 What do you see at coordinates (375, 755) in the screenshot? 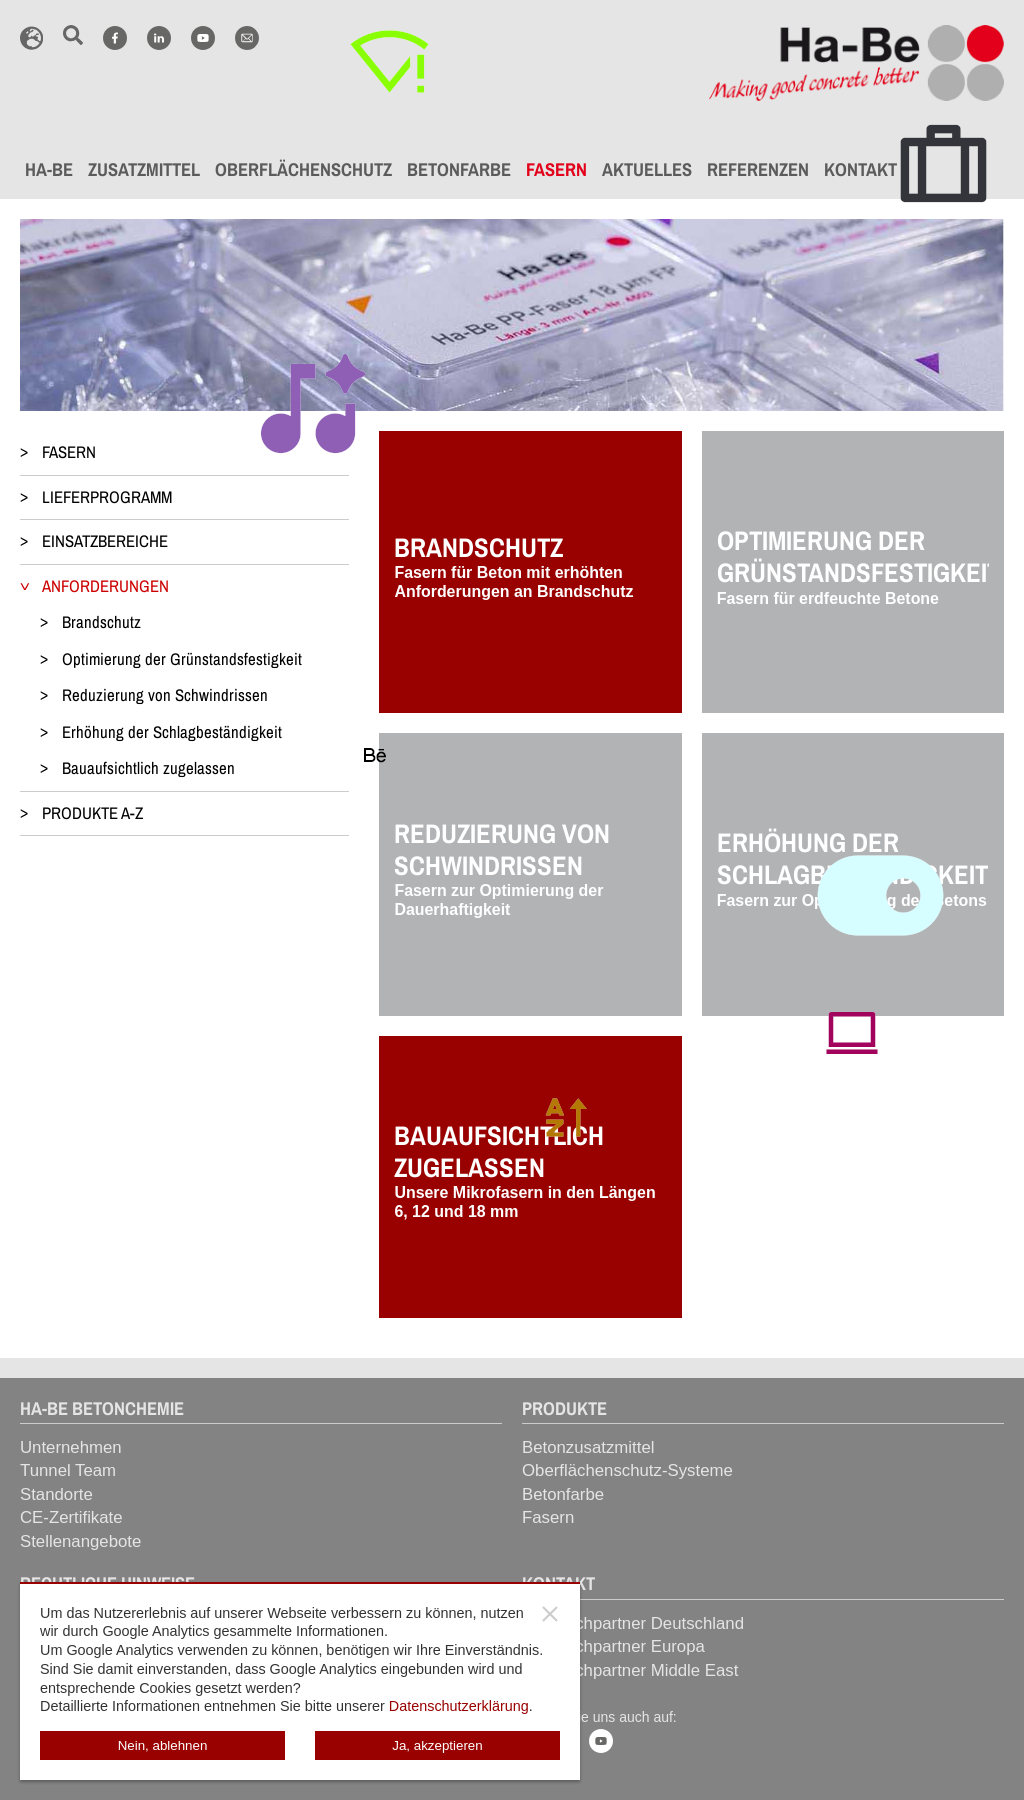
I see `visit behance profile or portfolio` at bounding box center [375, 755].